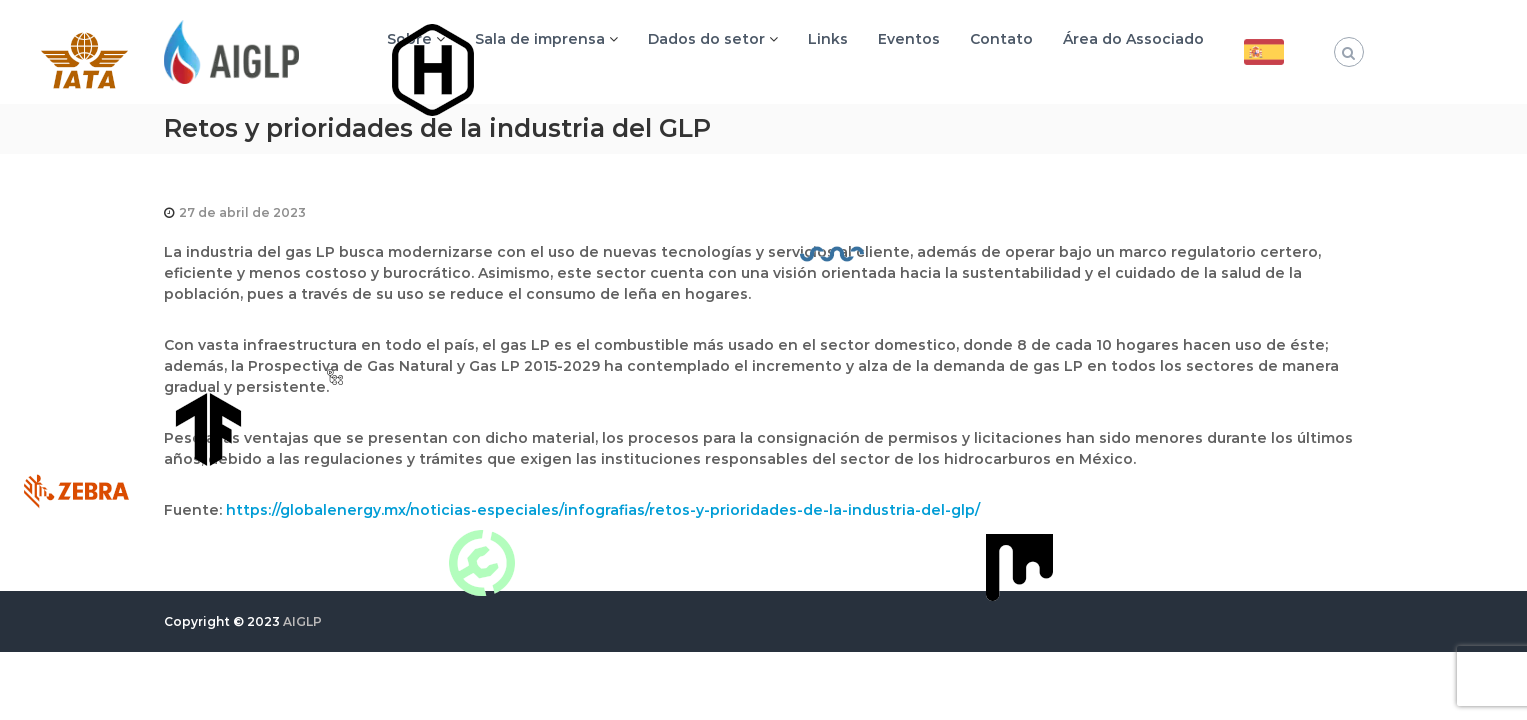 The width and height of the screenshot is (1527, 720). I want to click on TensorFlow machine learning framework logo, so click(208, 429).